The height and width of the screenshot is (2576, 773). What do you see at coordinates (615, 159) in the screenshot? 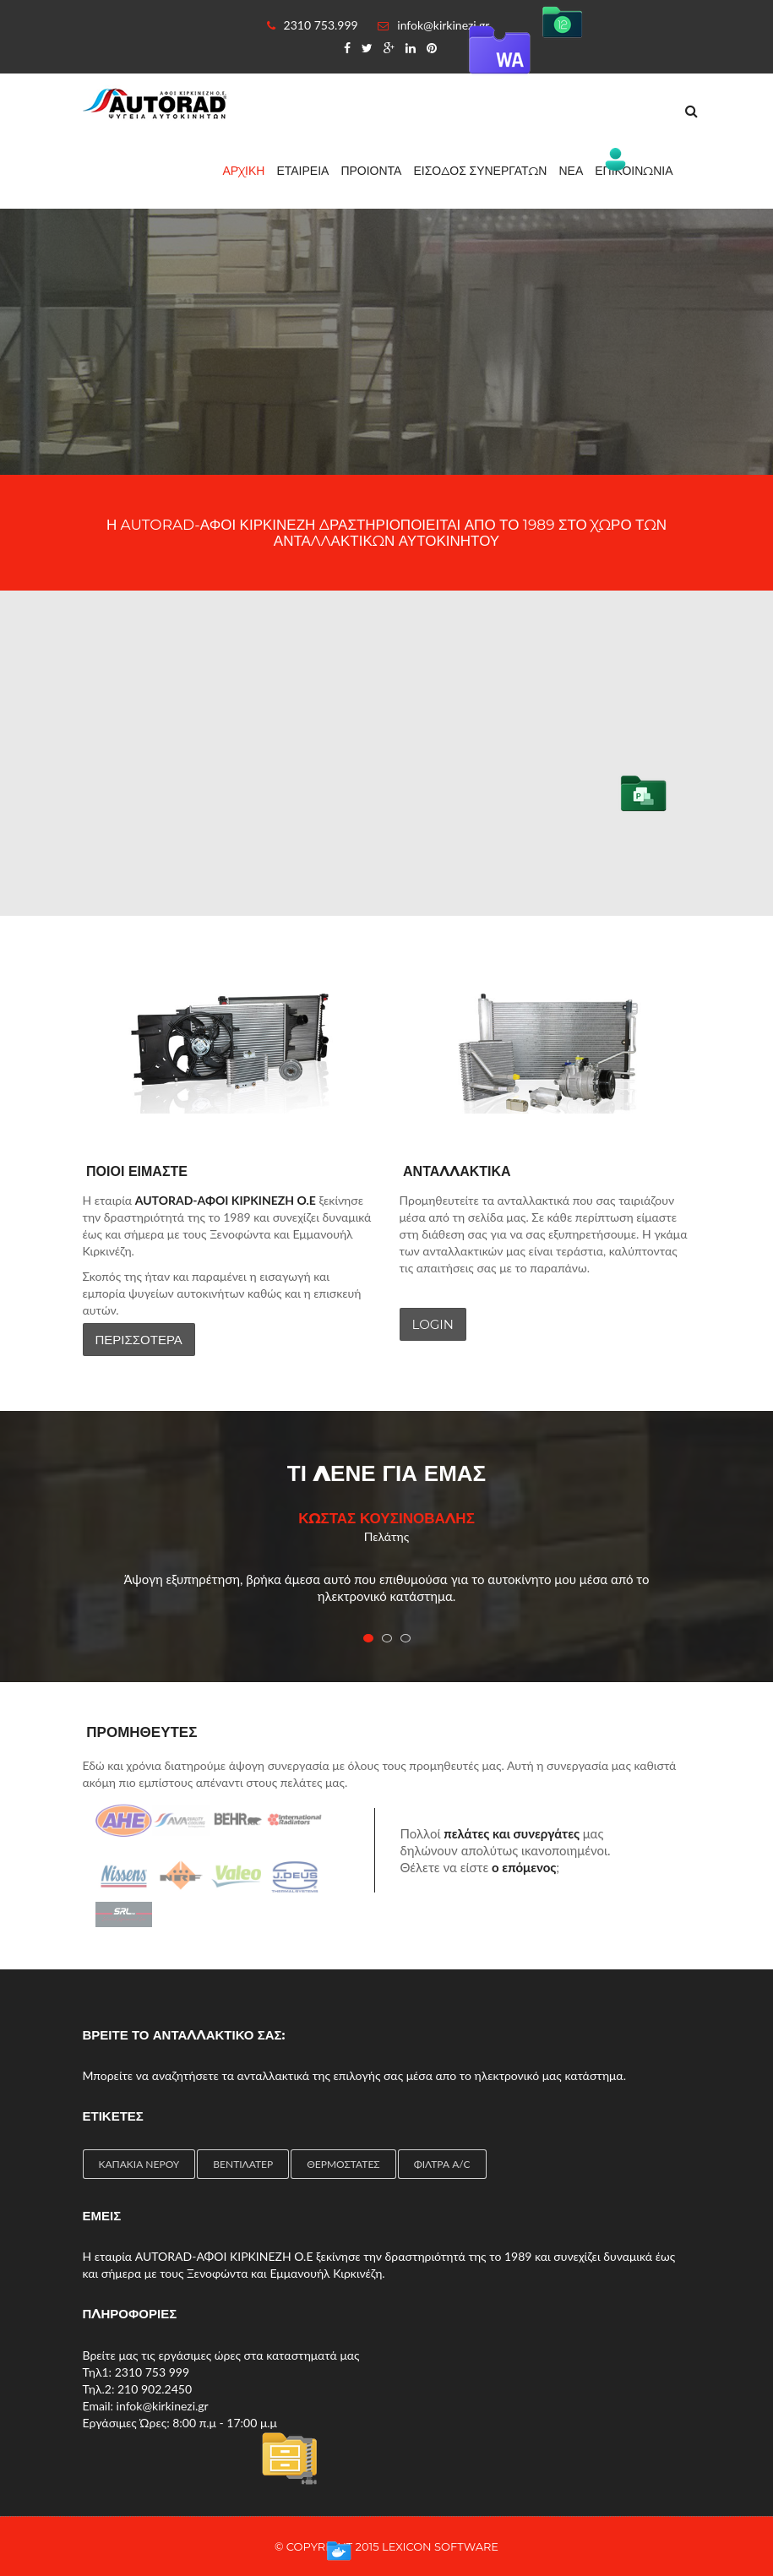
I see `view user profile` at bounding box center [615, 159].